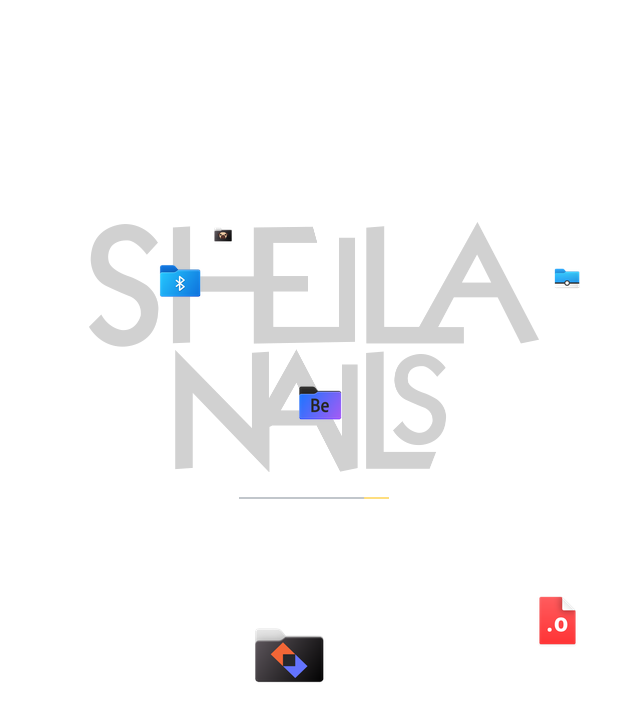 This screenshot has height=720, width=628. What do you see at coordinates (223, 235) in the screenshot?
I see `folder containing pug-related images or files` at bounding box center [223, 235].